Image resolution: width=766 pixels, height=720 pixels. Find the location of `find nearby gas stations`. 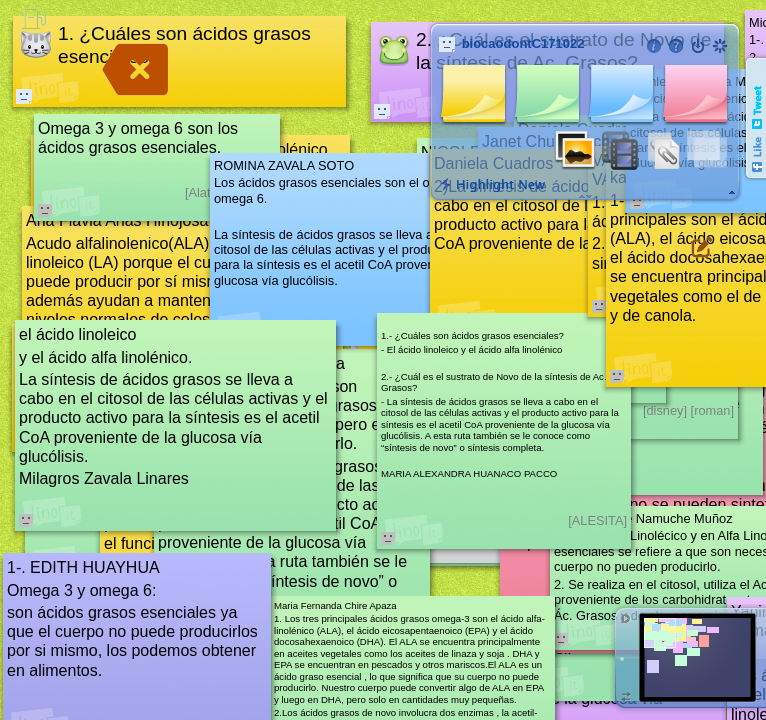

find nearby gas stations is located at coordinates (33, 19).